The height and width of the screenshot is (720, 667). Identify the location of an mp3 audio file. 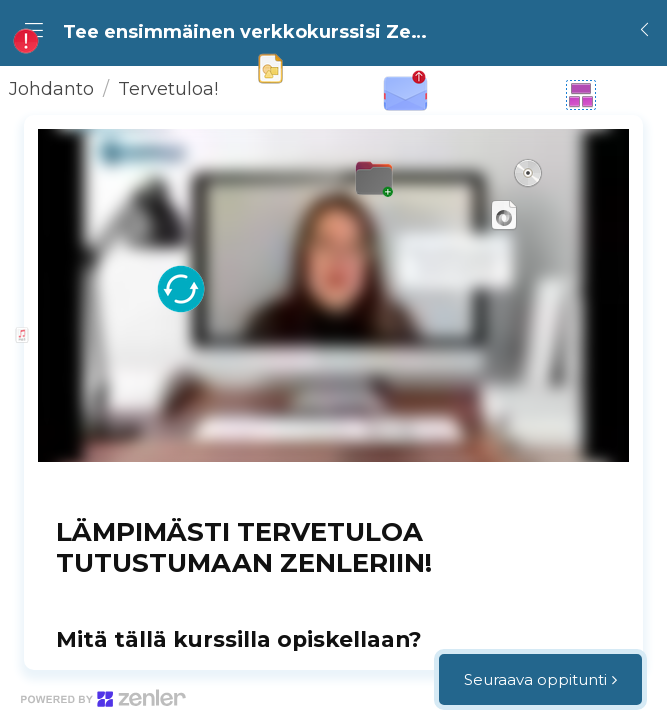
(22, 335).